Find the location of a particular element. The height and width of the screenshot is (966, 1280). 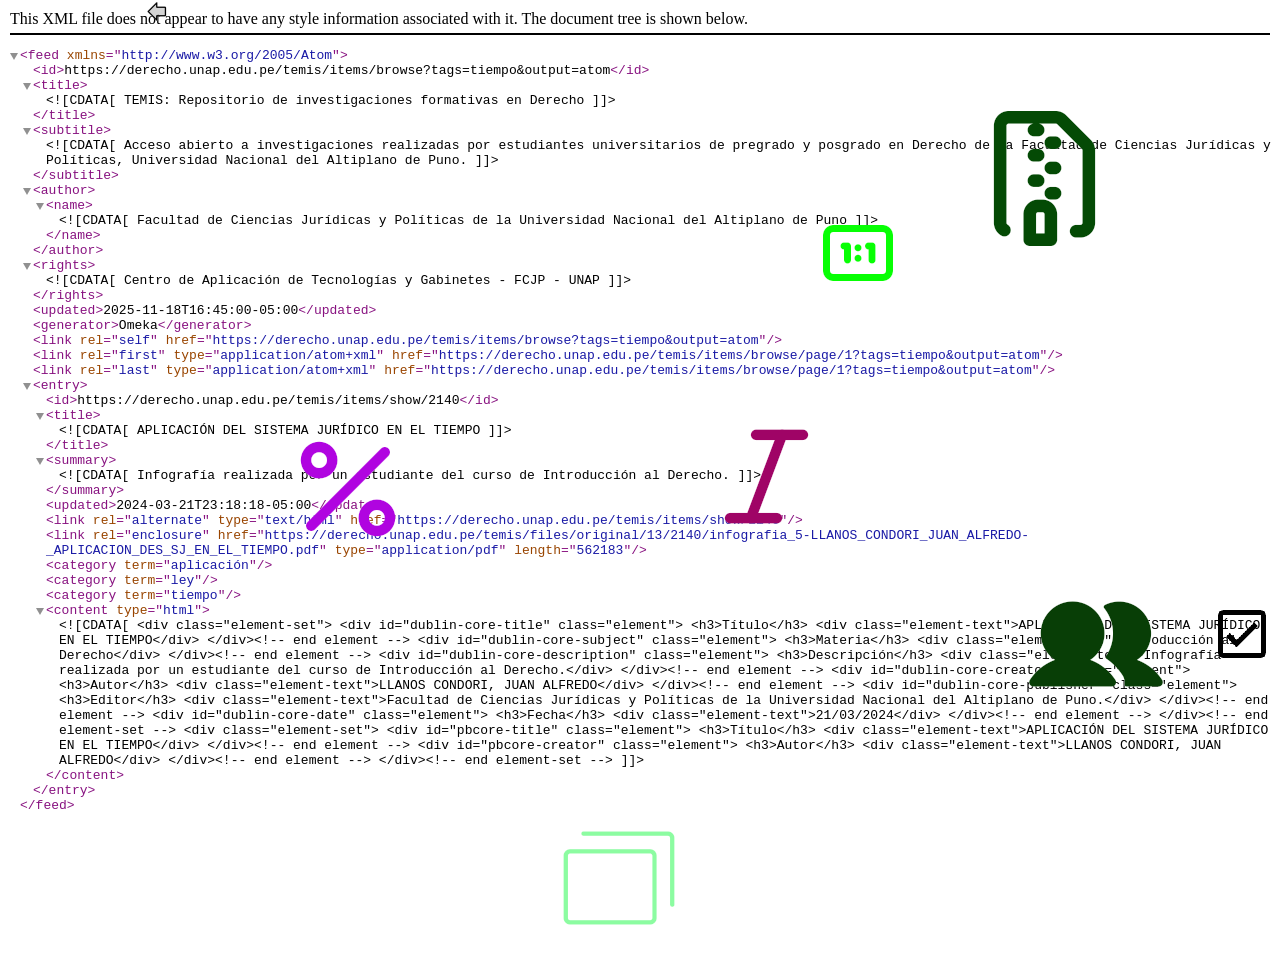

view stacked cards or layers is located at coordinates (619, 878).